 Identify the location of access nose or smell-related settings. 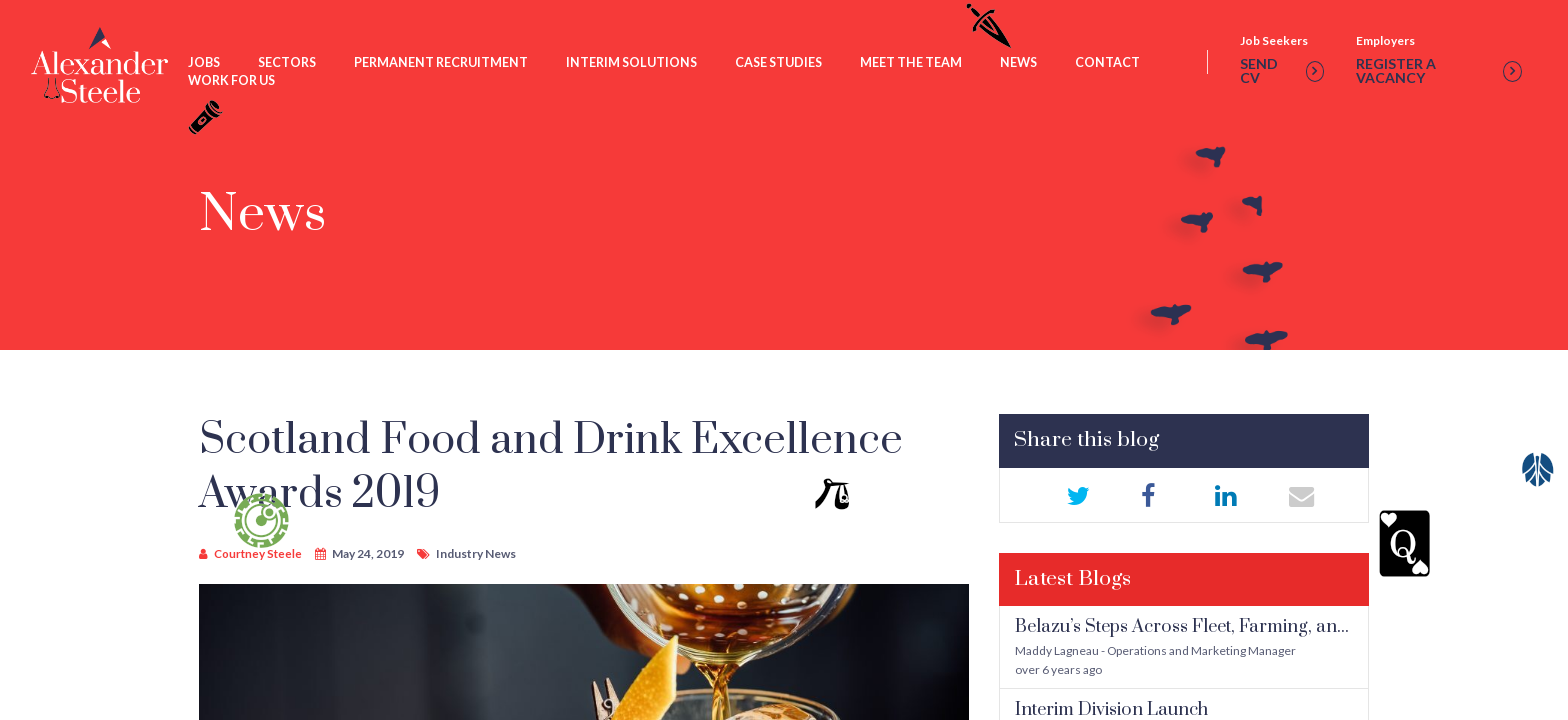
(52, 88).